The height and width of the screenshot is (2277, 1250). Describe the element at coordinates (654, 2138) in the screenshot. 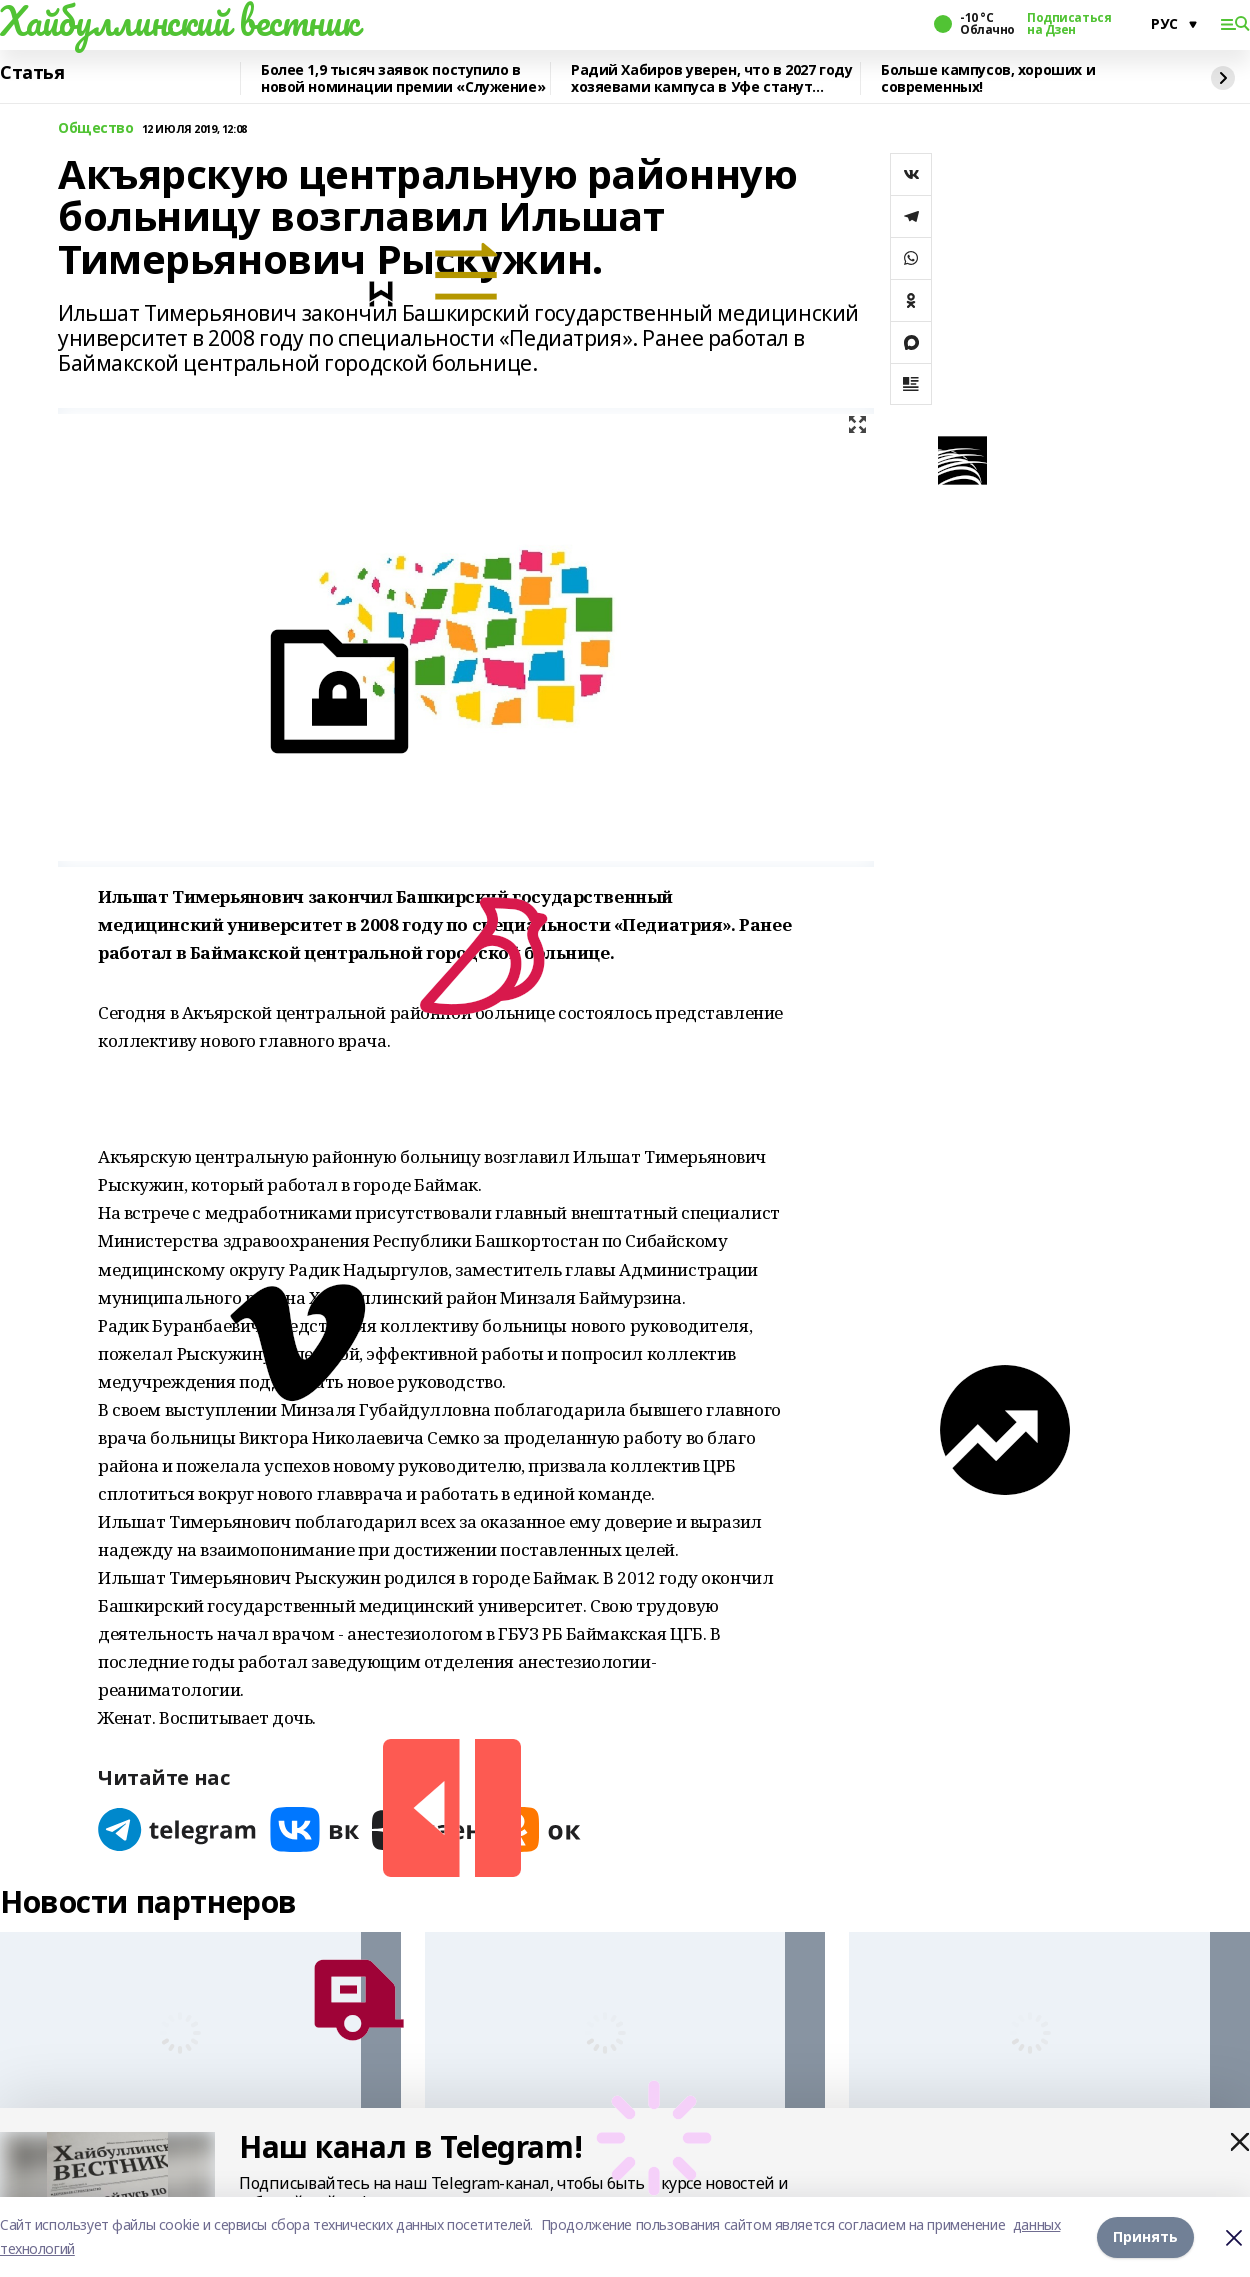

I see `loading content in progress` at that location.